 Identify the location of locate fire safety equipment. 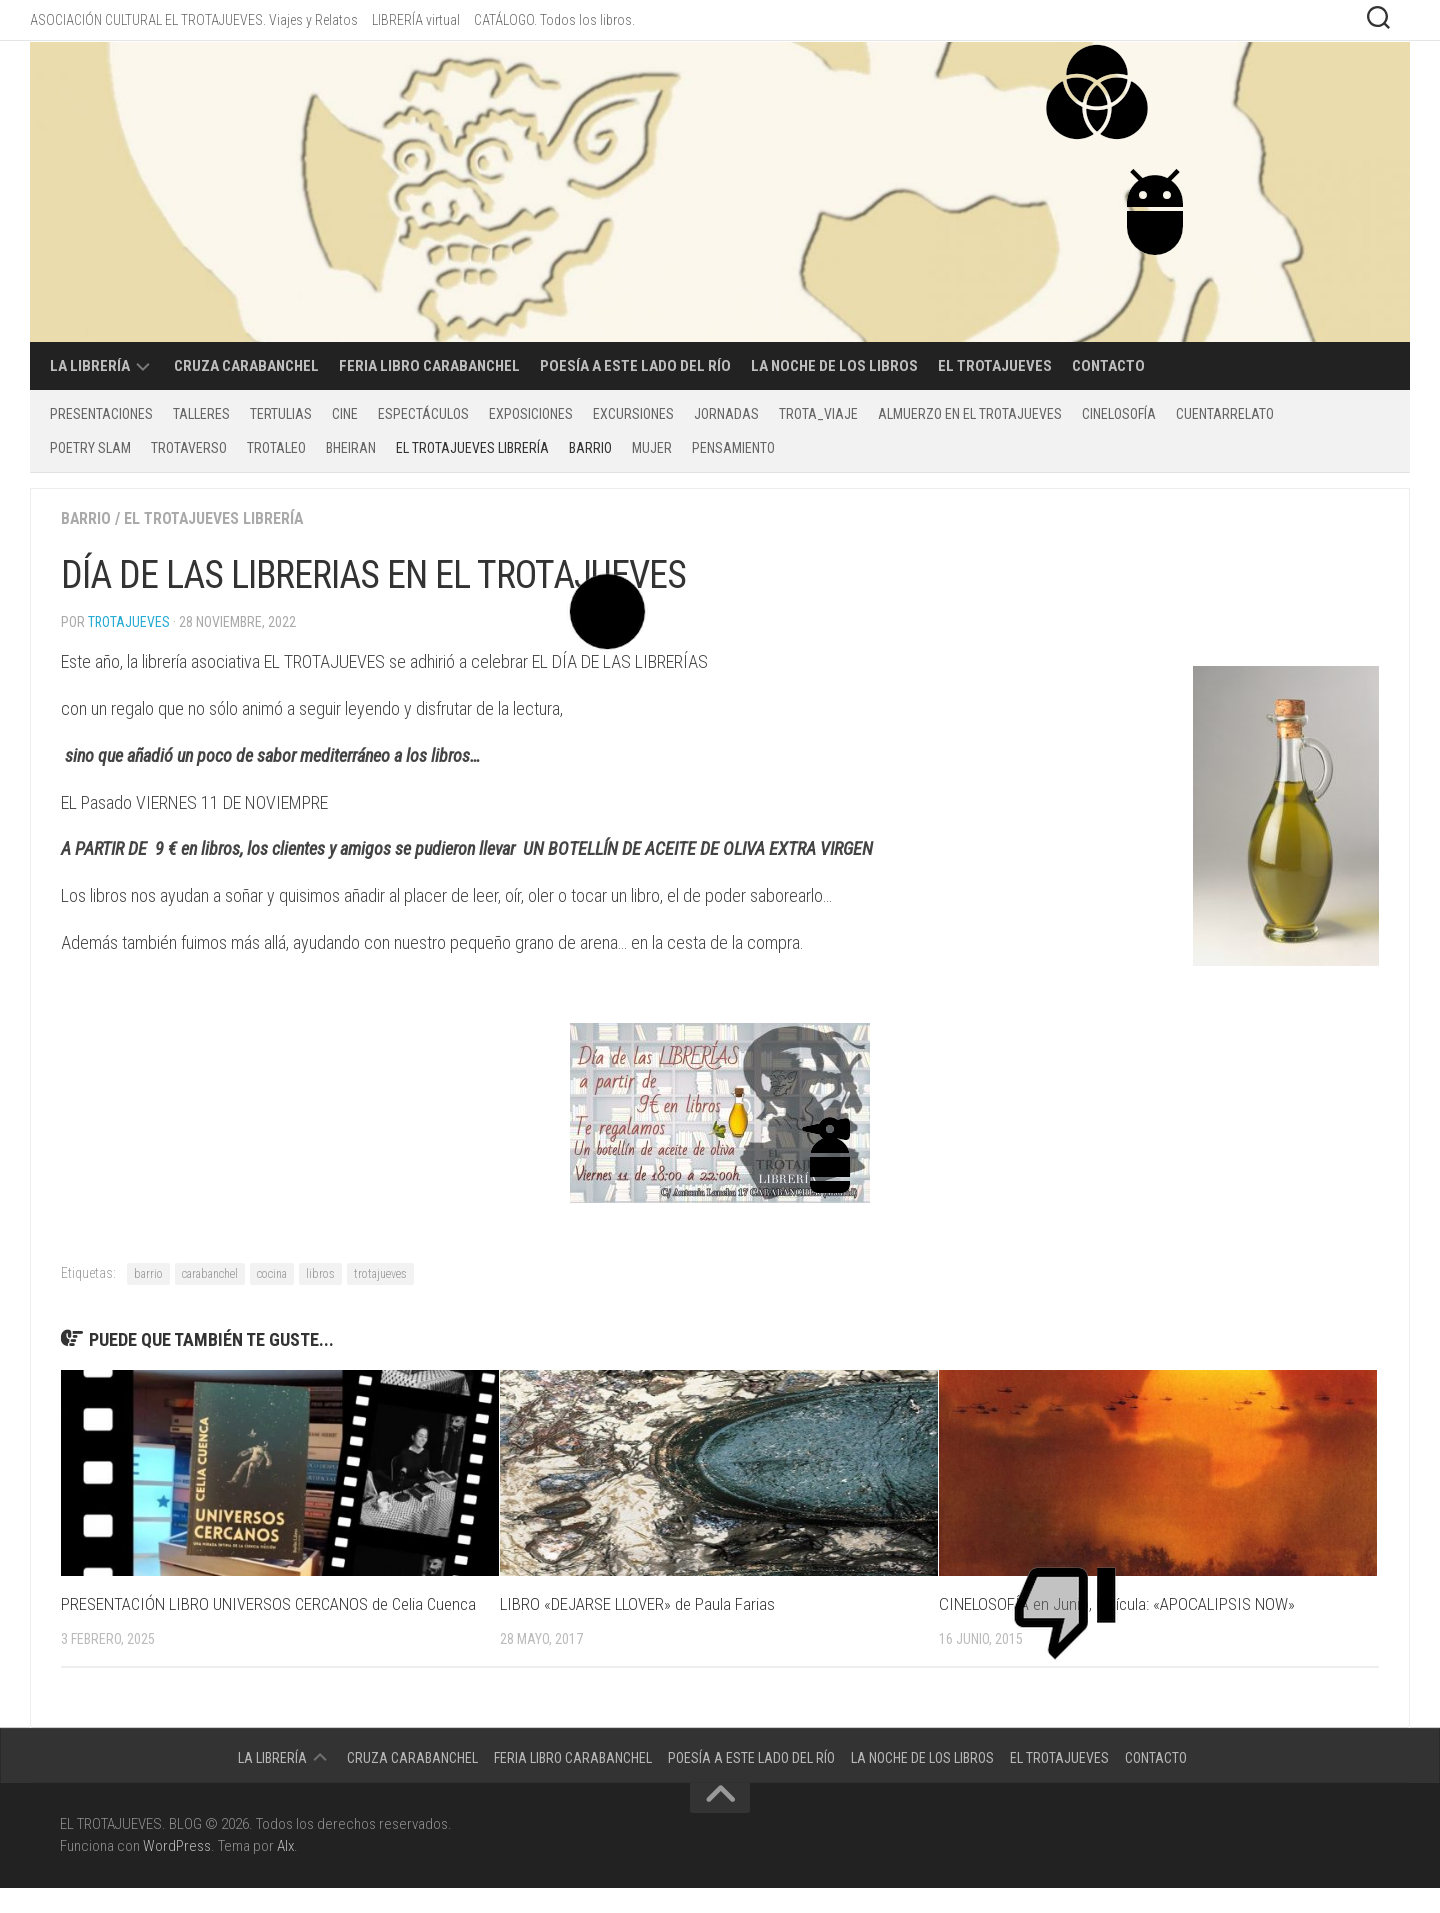
(830, 1153).